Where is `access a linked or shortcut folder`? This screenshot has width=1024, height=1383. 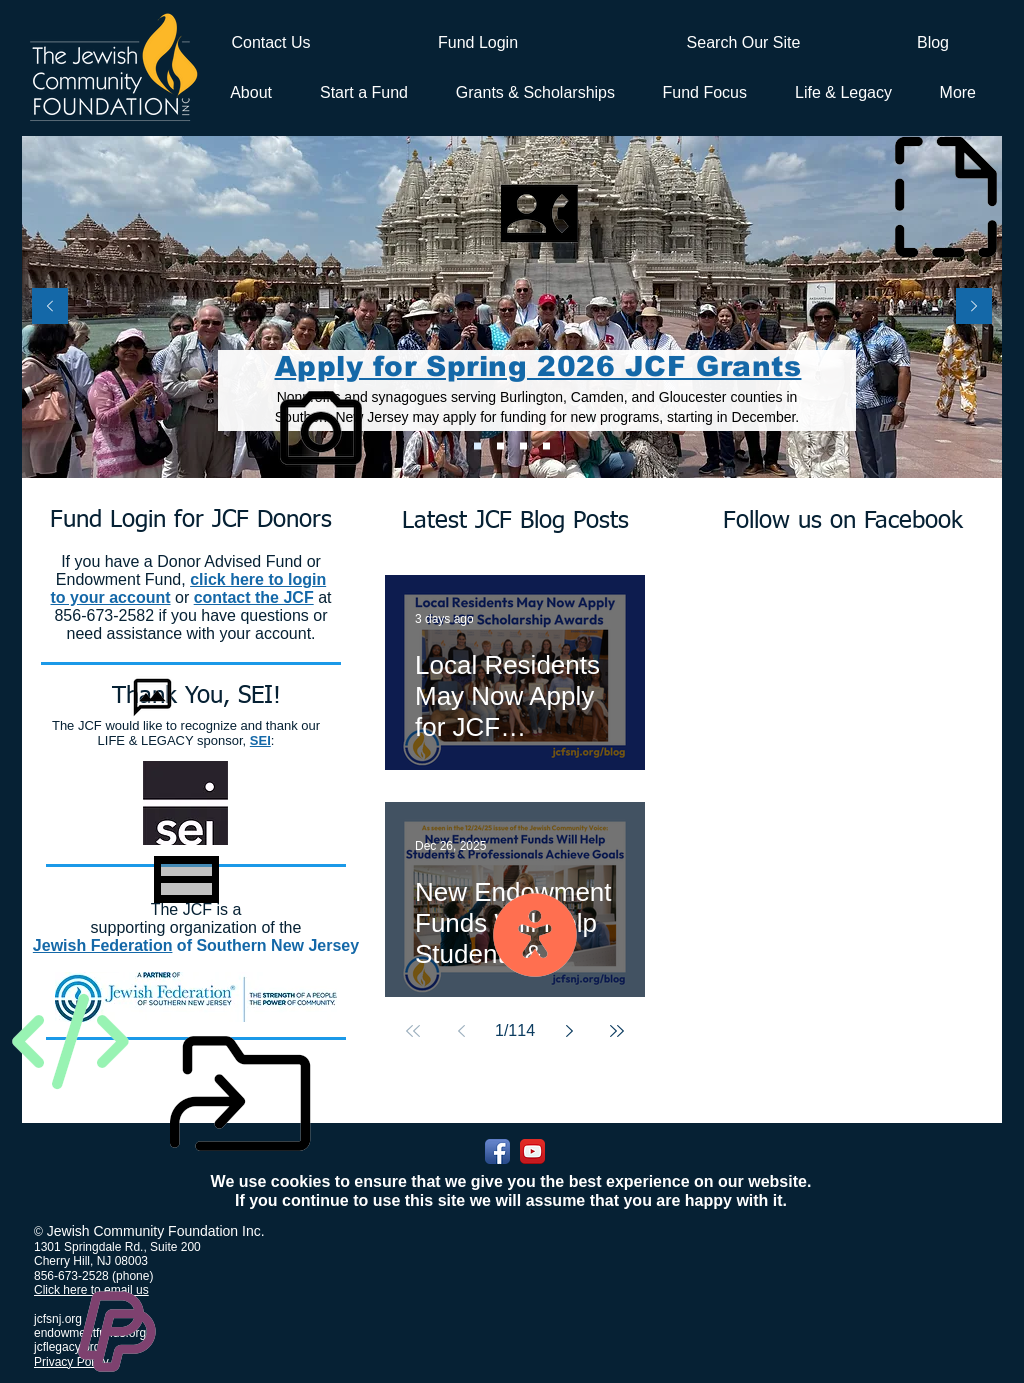
access a linked or shortcut folder is located at coordinates (246, 1093).